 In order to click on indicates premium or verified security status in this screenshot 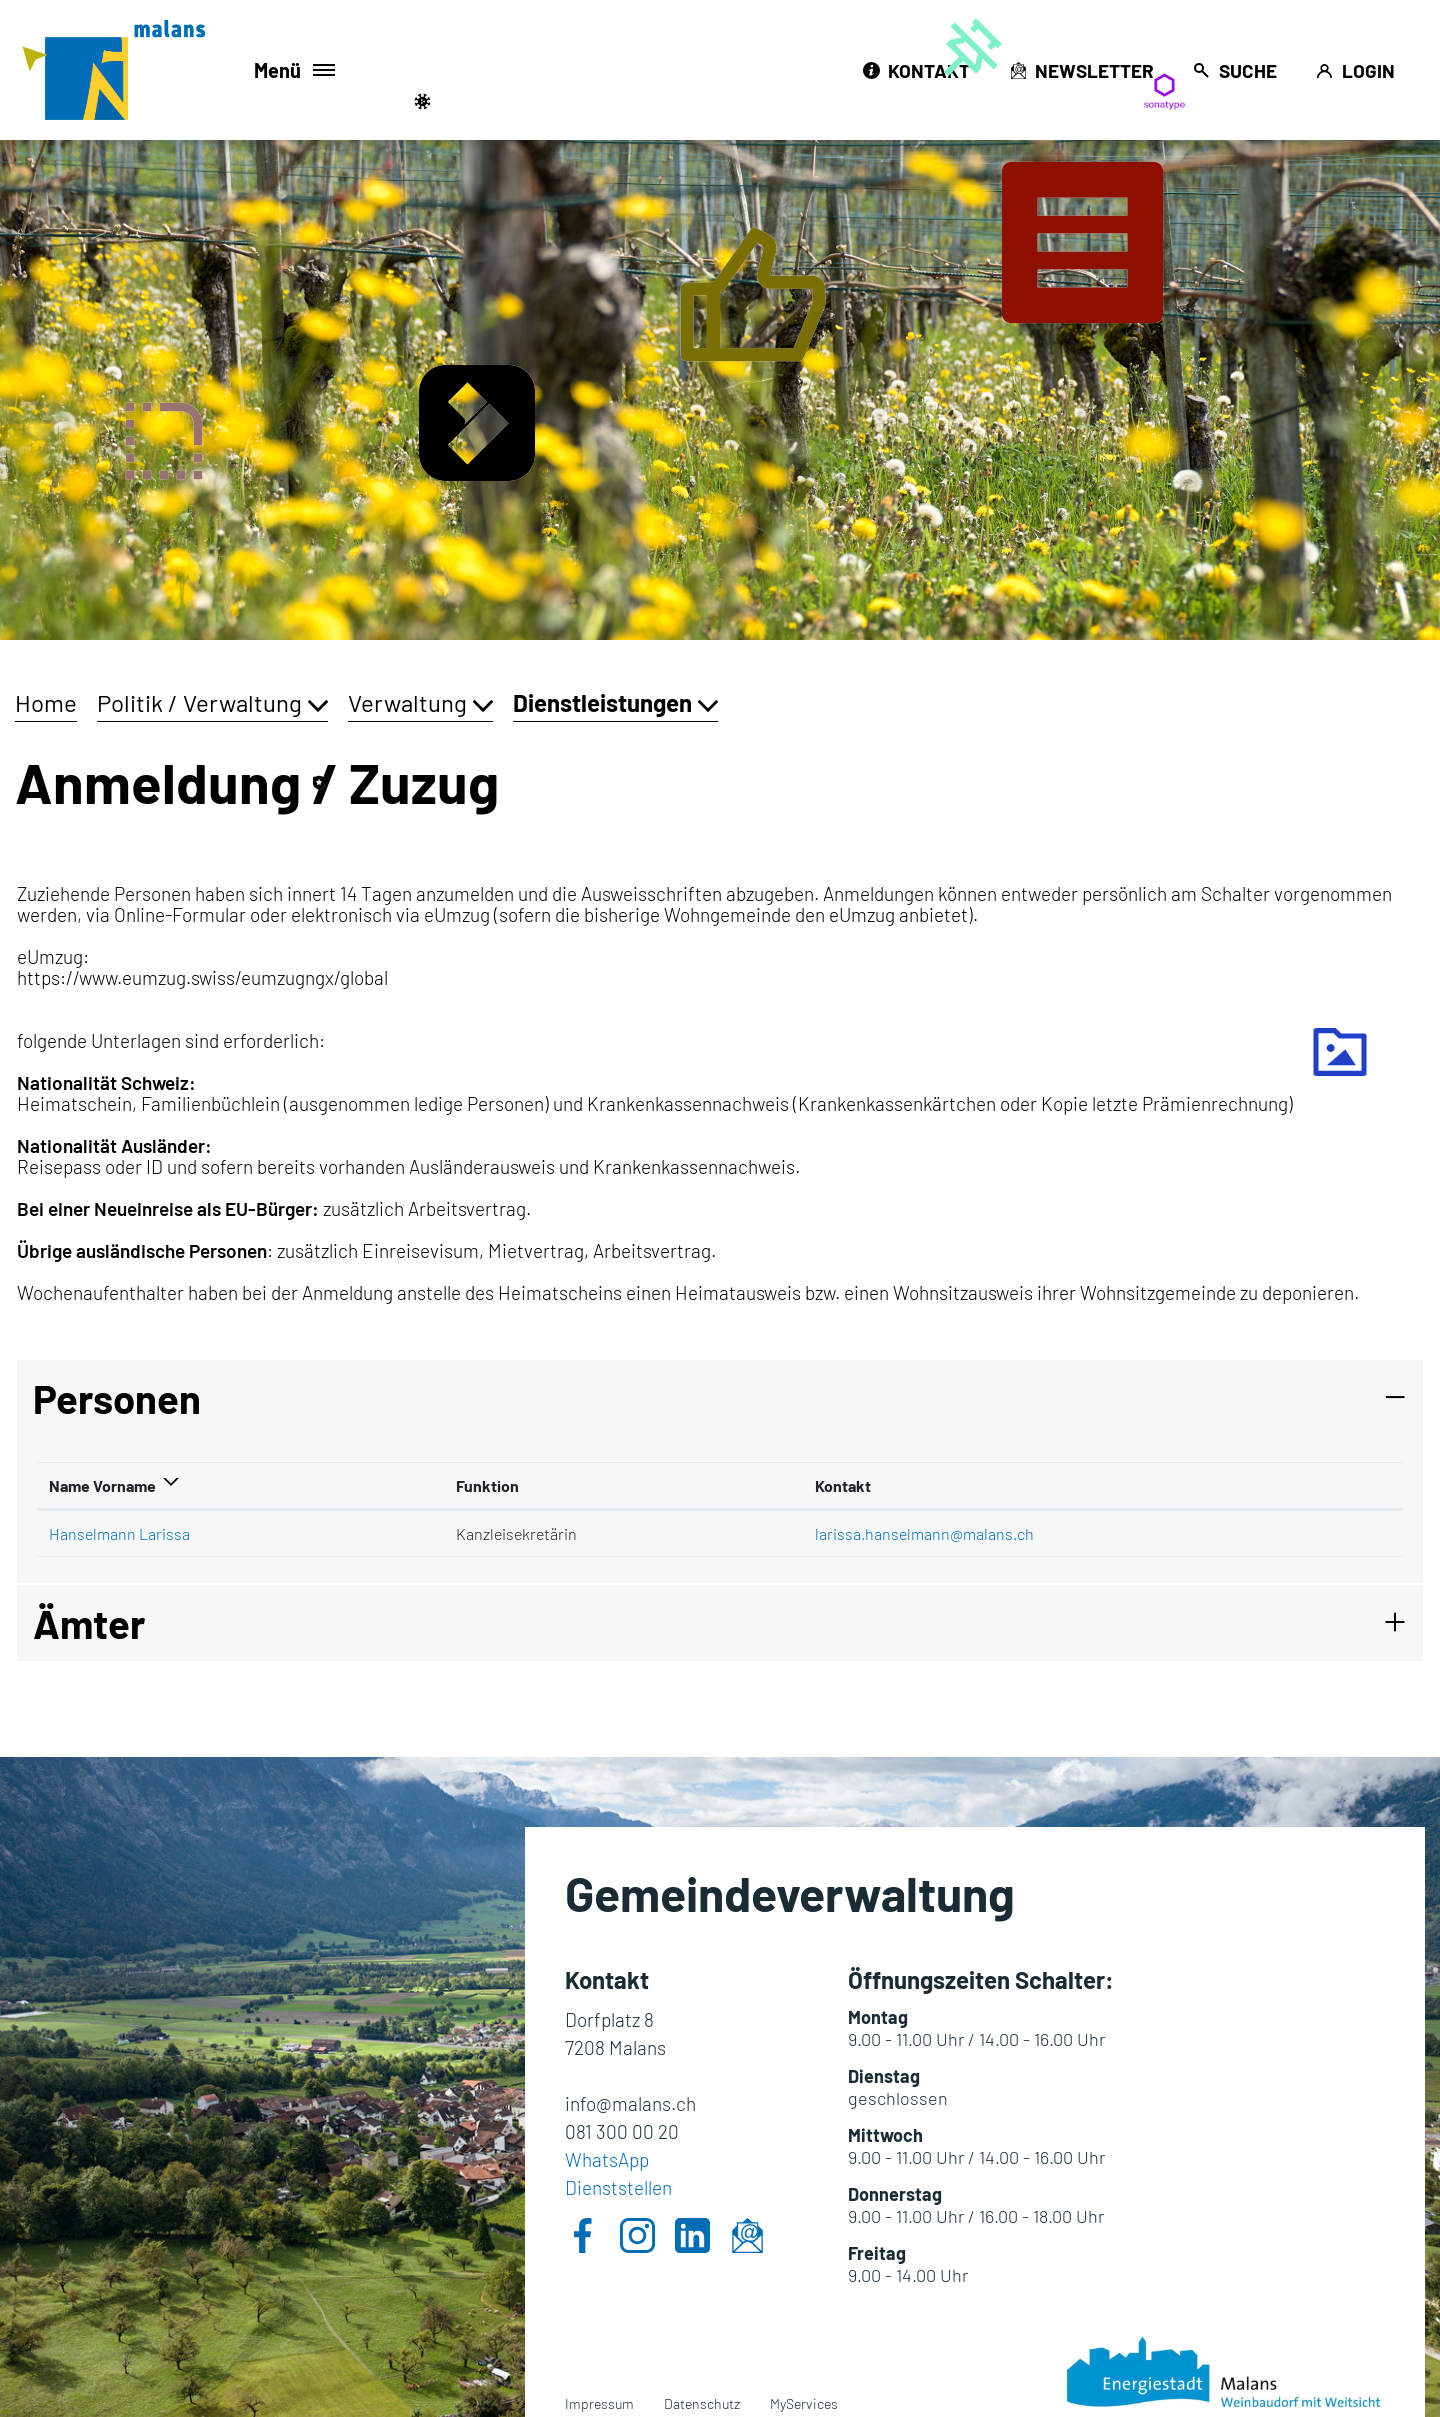, I will do `click(319, 783)`.